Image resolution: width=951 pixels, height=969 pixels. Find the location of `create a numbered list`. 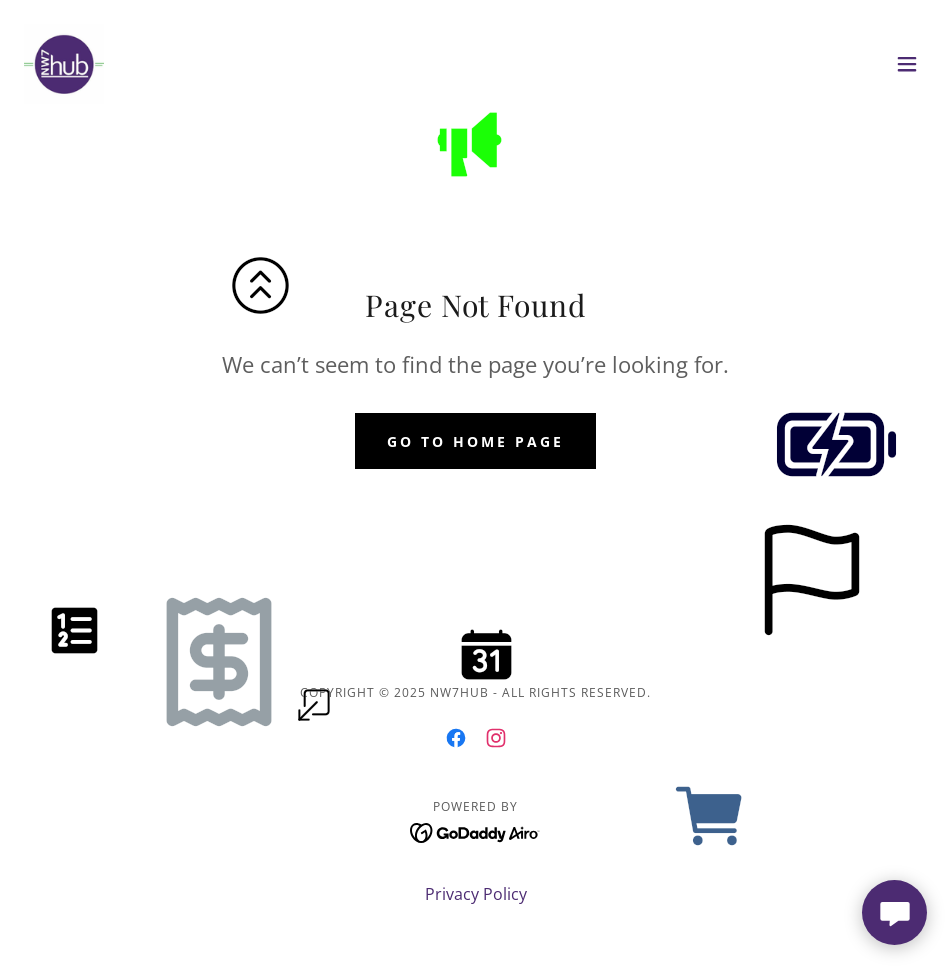

create a numbered list is located at coordinates (74, 630).